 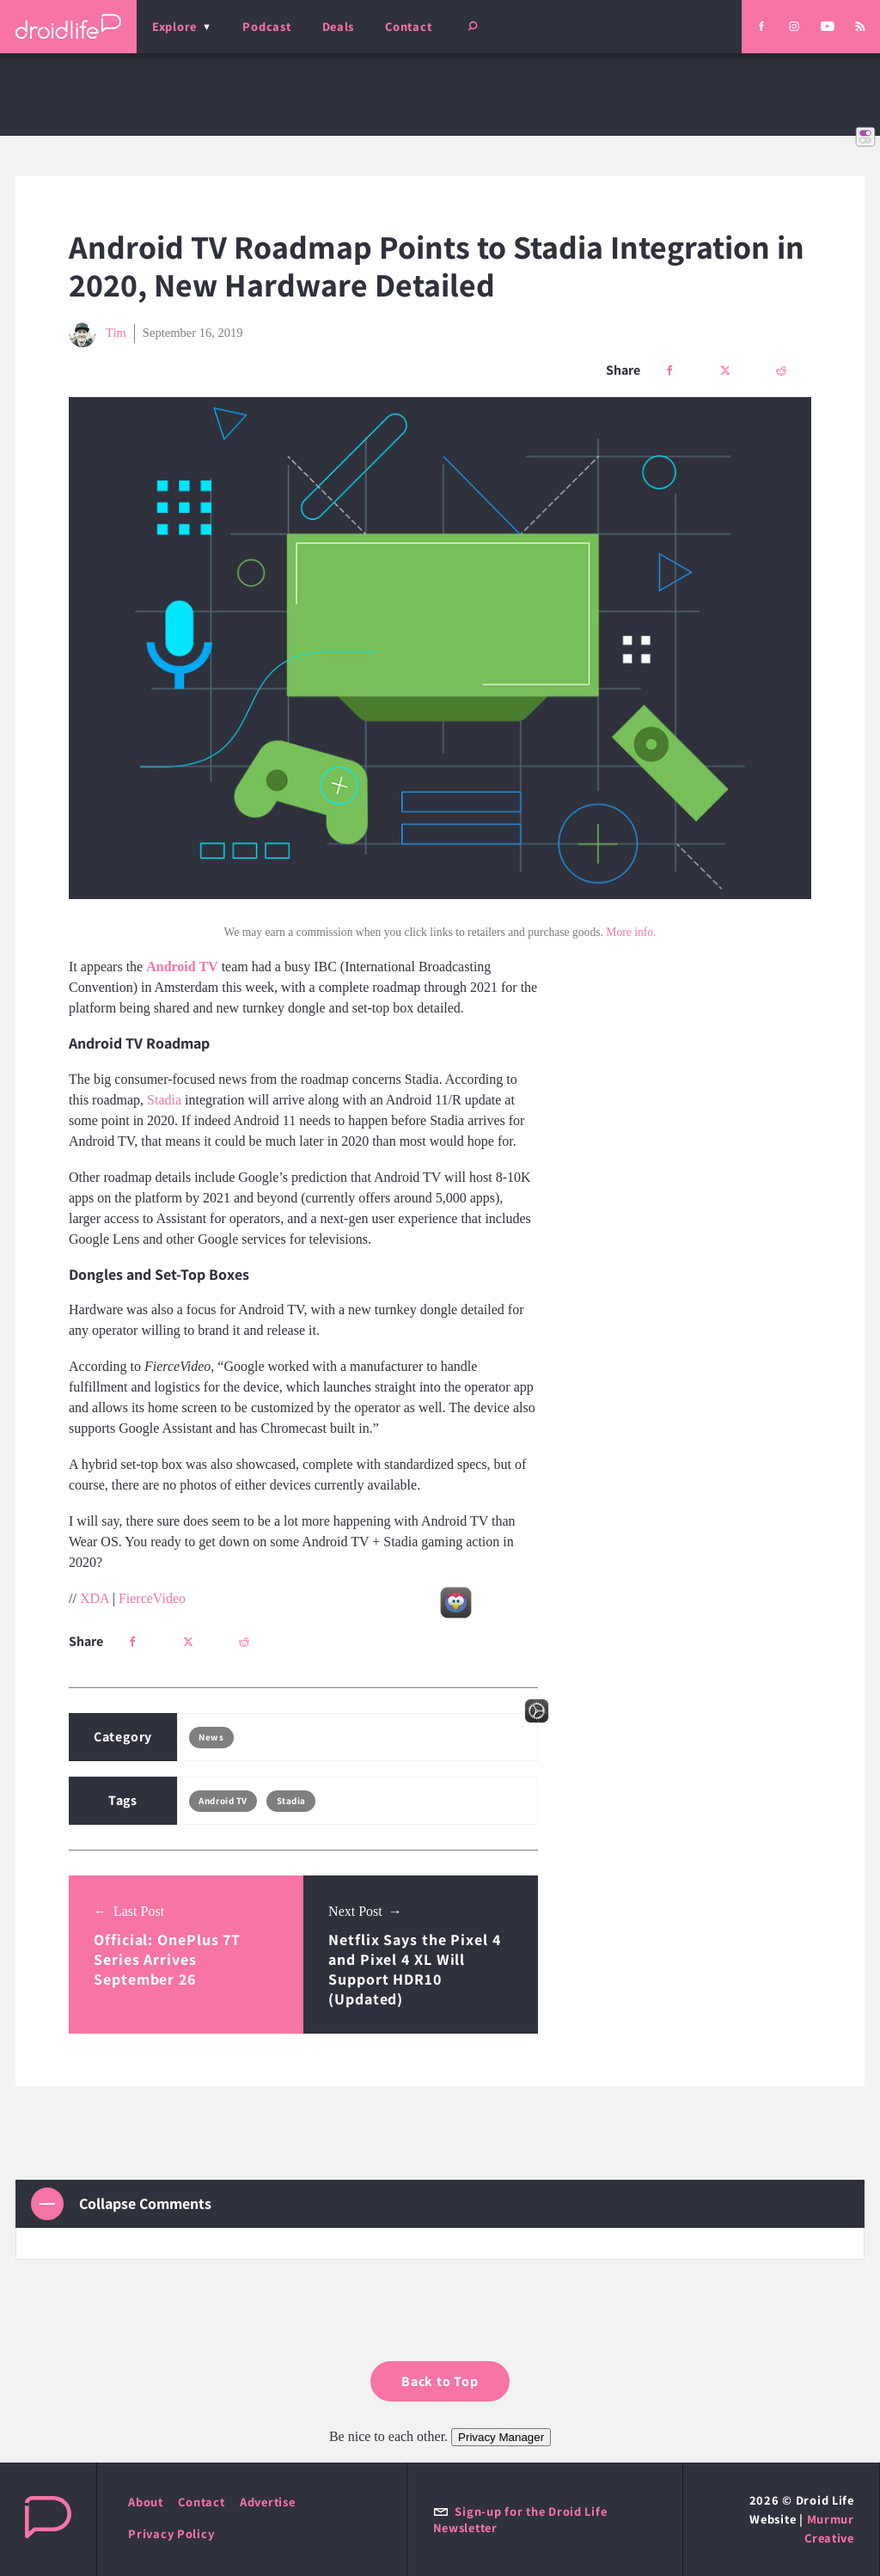 What do you see at coordinates (455, 1602) in the screenshot?
I see `open corebird twitter client` at bounding box center [455, 1602].